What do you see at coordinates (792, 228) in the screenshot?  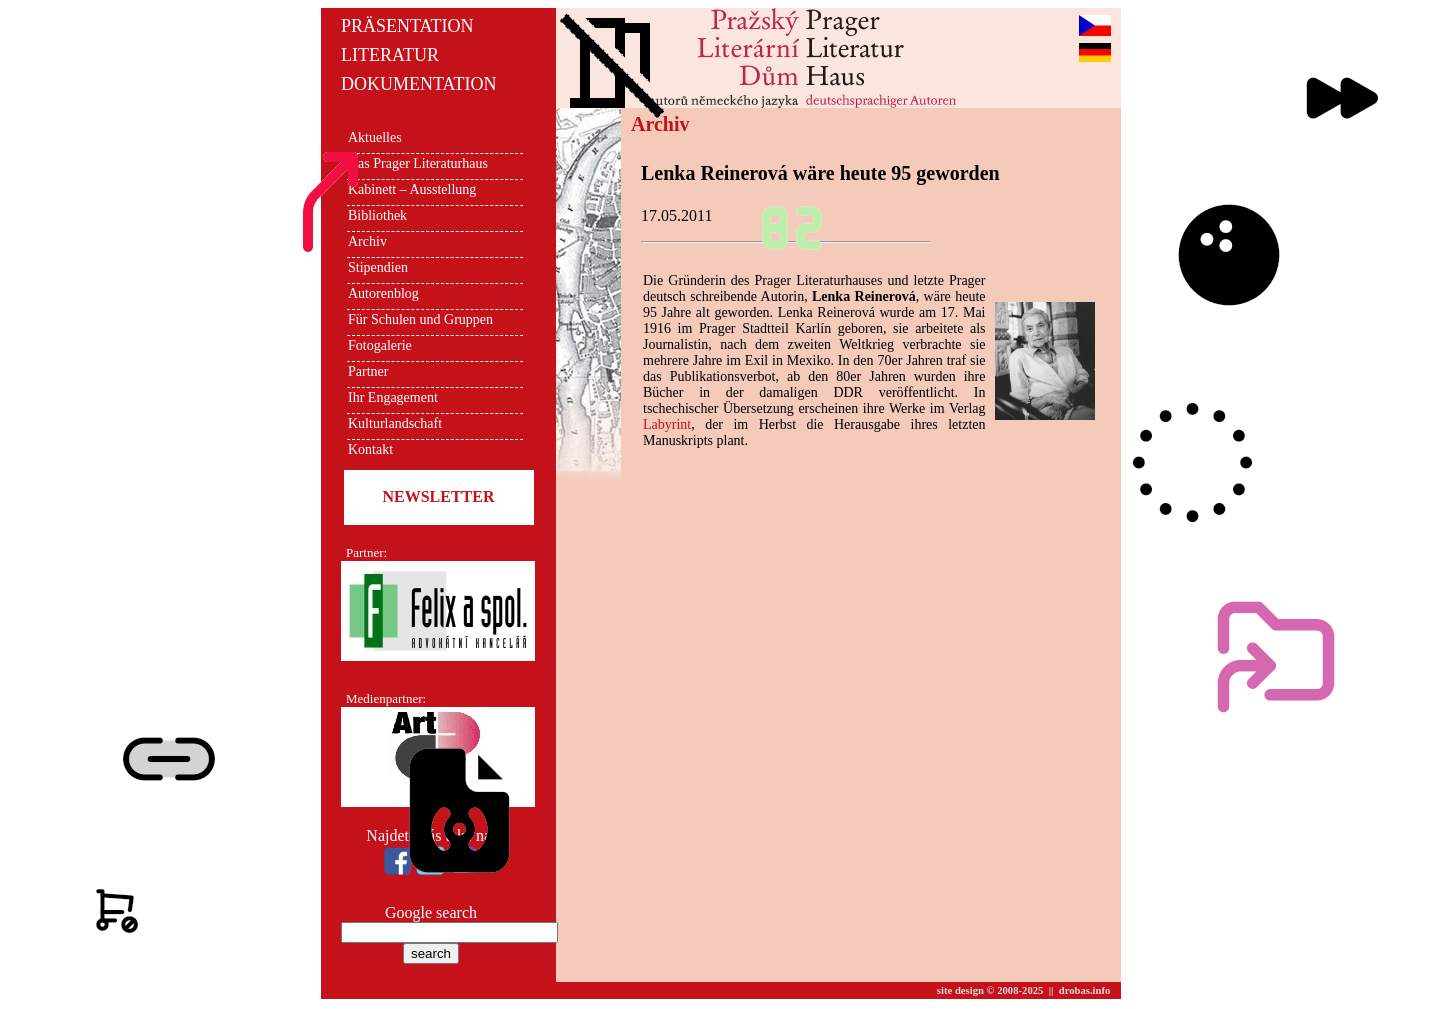 I see `displays the number 82 as a label or badge` at bounding box center [792, 228].